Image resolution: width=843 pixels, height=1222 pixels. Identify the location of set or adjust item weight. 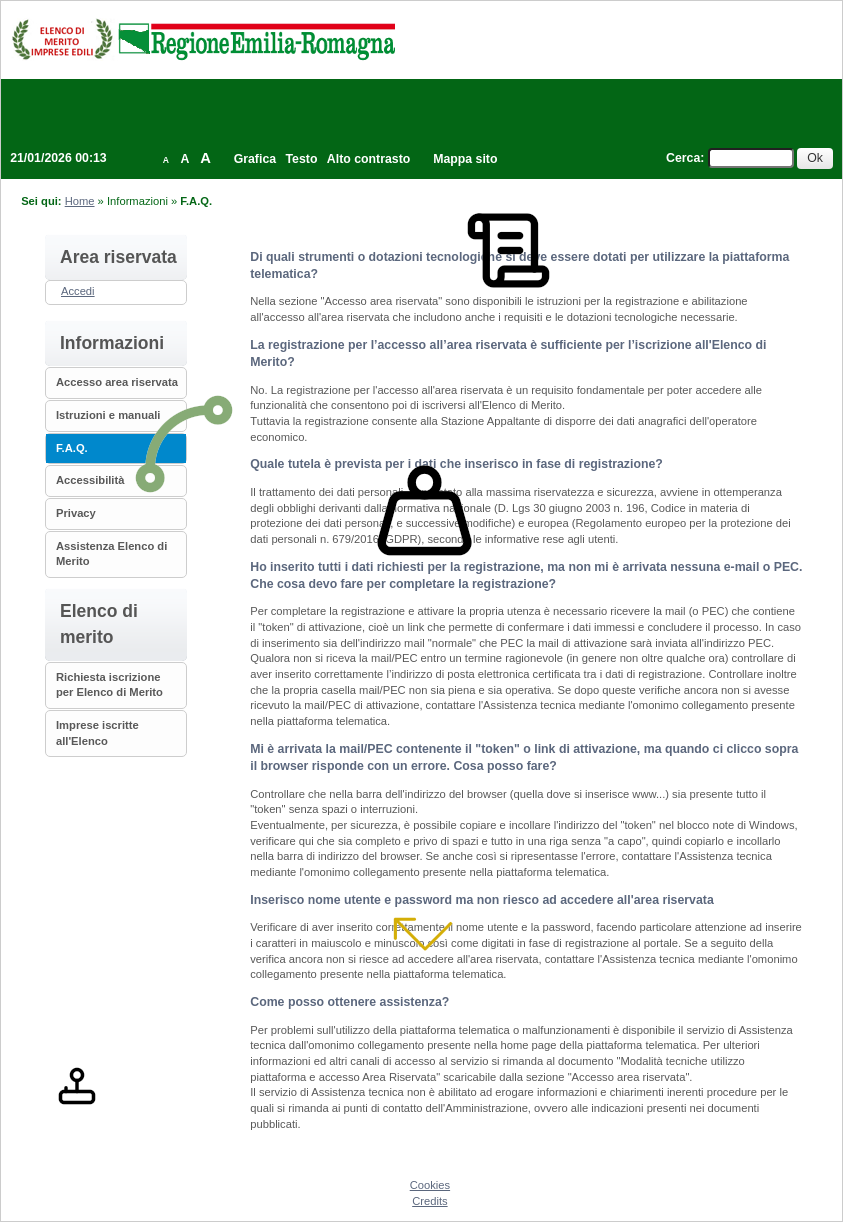
(424, 512).